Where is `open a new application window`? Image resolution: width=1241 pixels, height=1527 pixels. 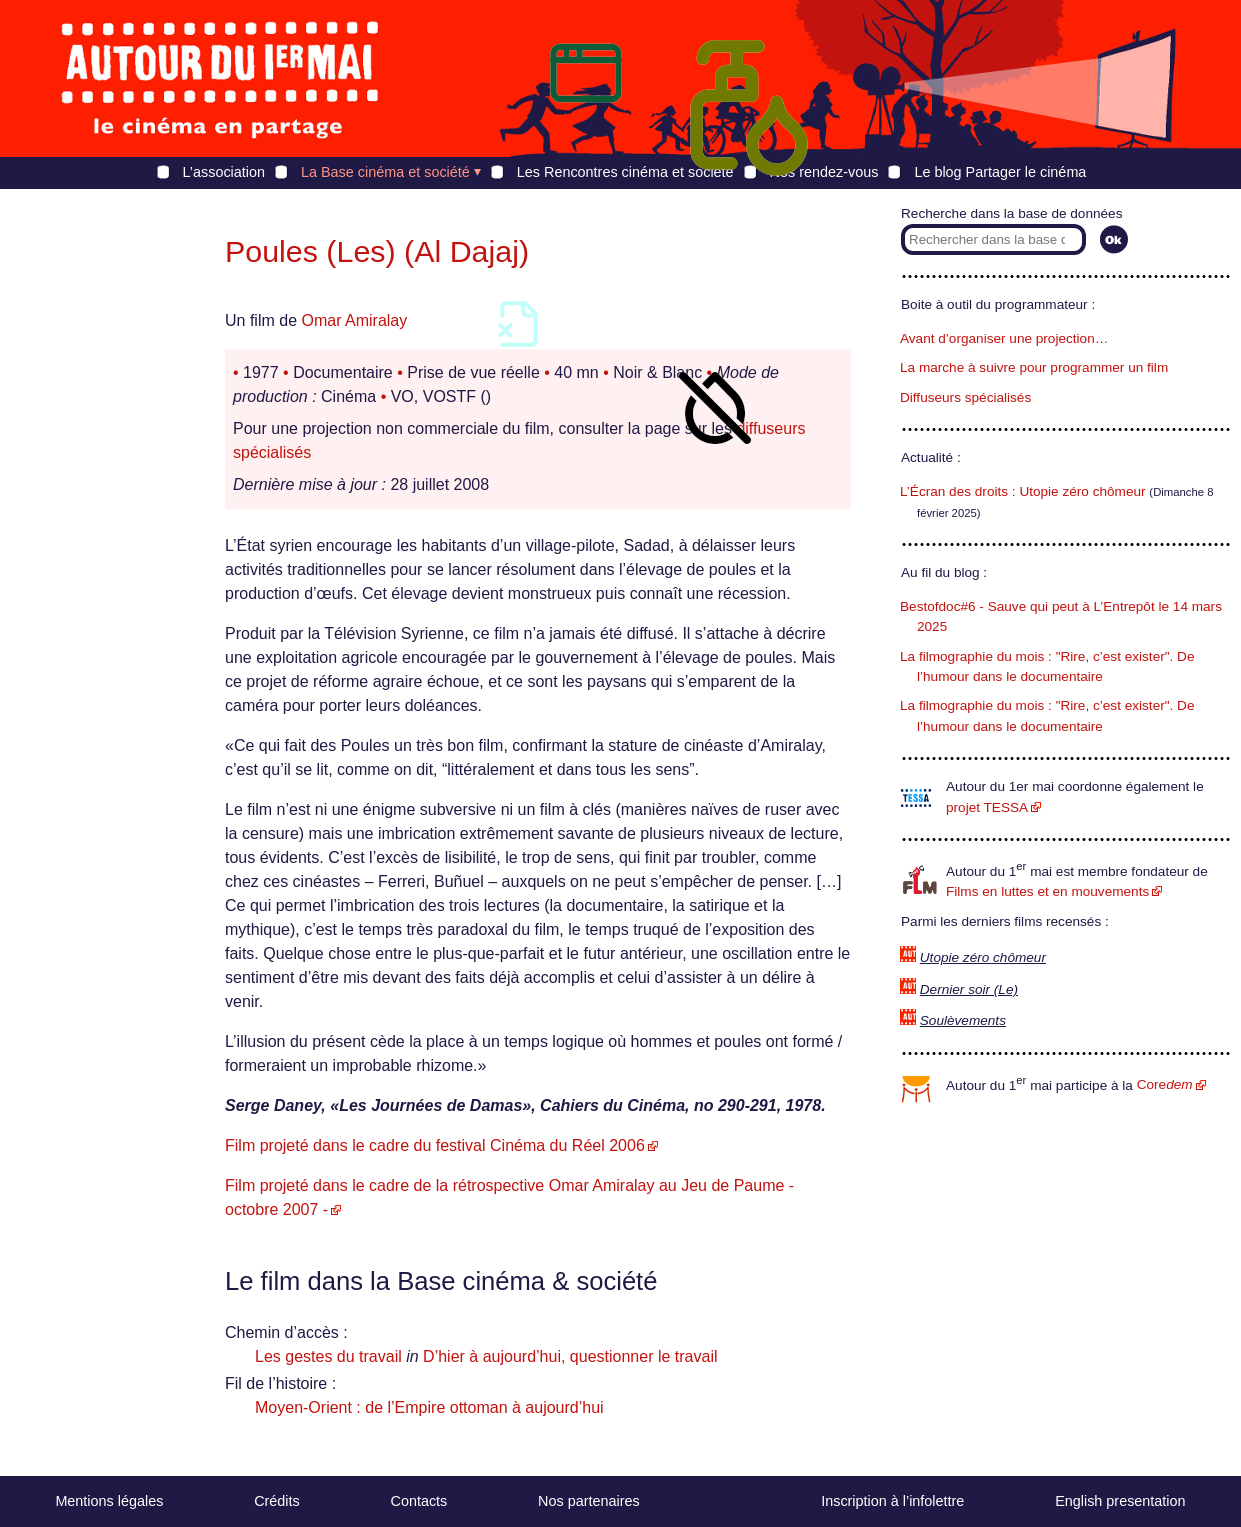 open a new application window is located at coordinates (586, 73).